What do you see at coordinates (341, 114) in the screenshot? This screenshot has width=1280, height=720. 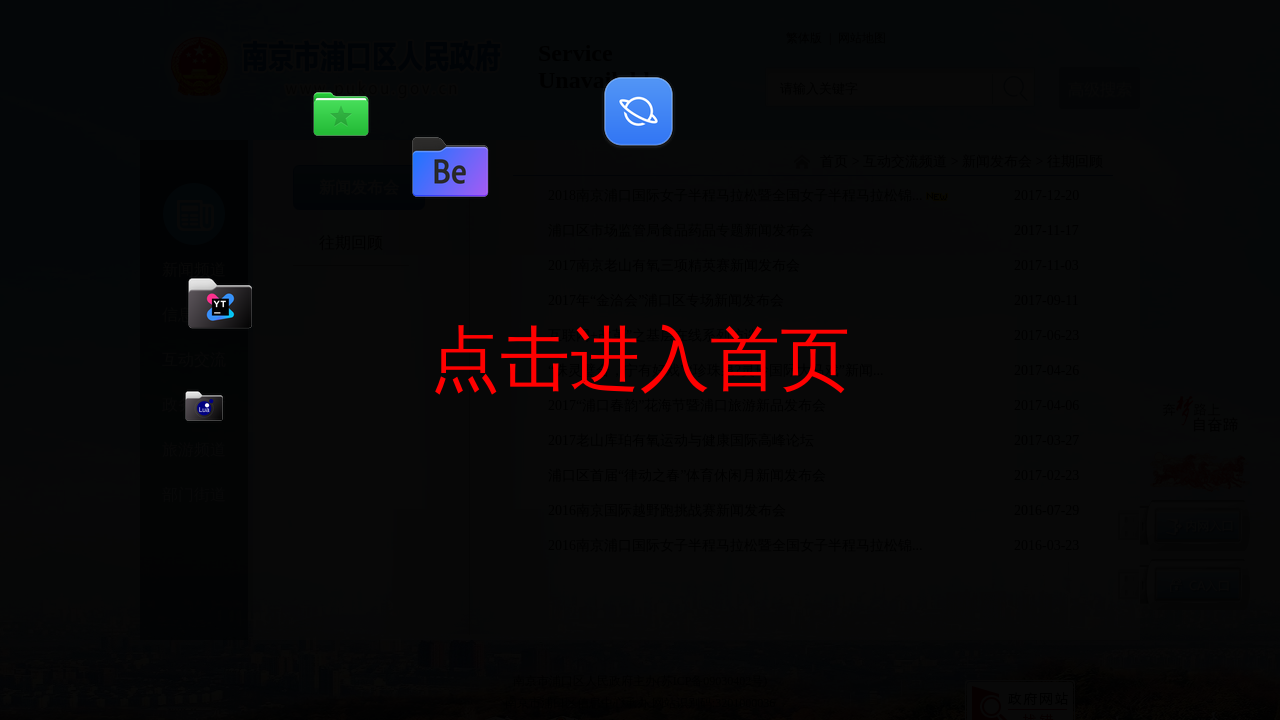 I see `access bookmarked or favorite files` at bounding box center [341, 114].